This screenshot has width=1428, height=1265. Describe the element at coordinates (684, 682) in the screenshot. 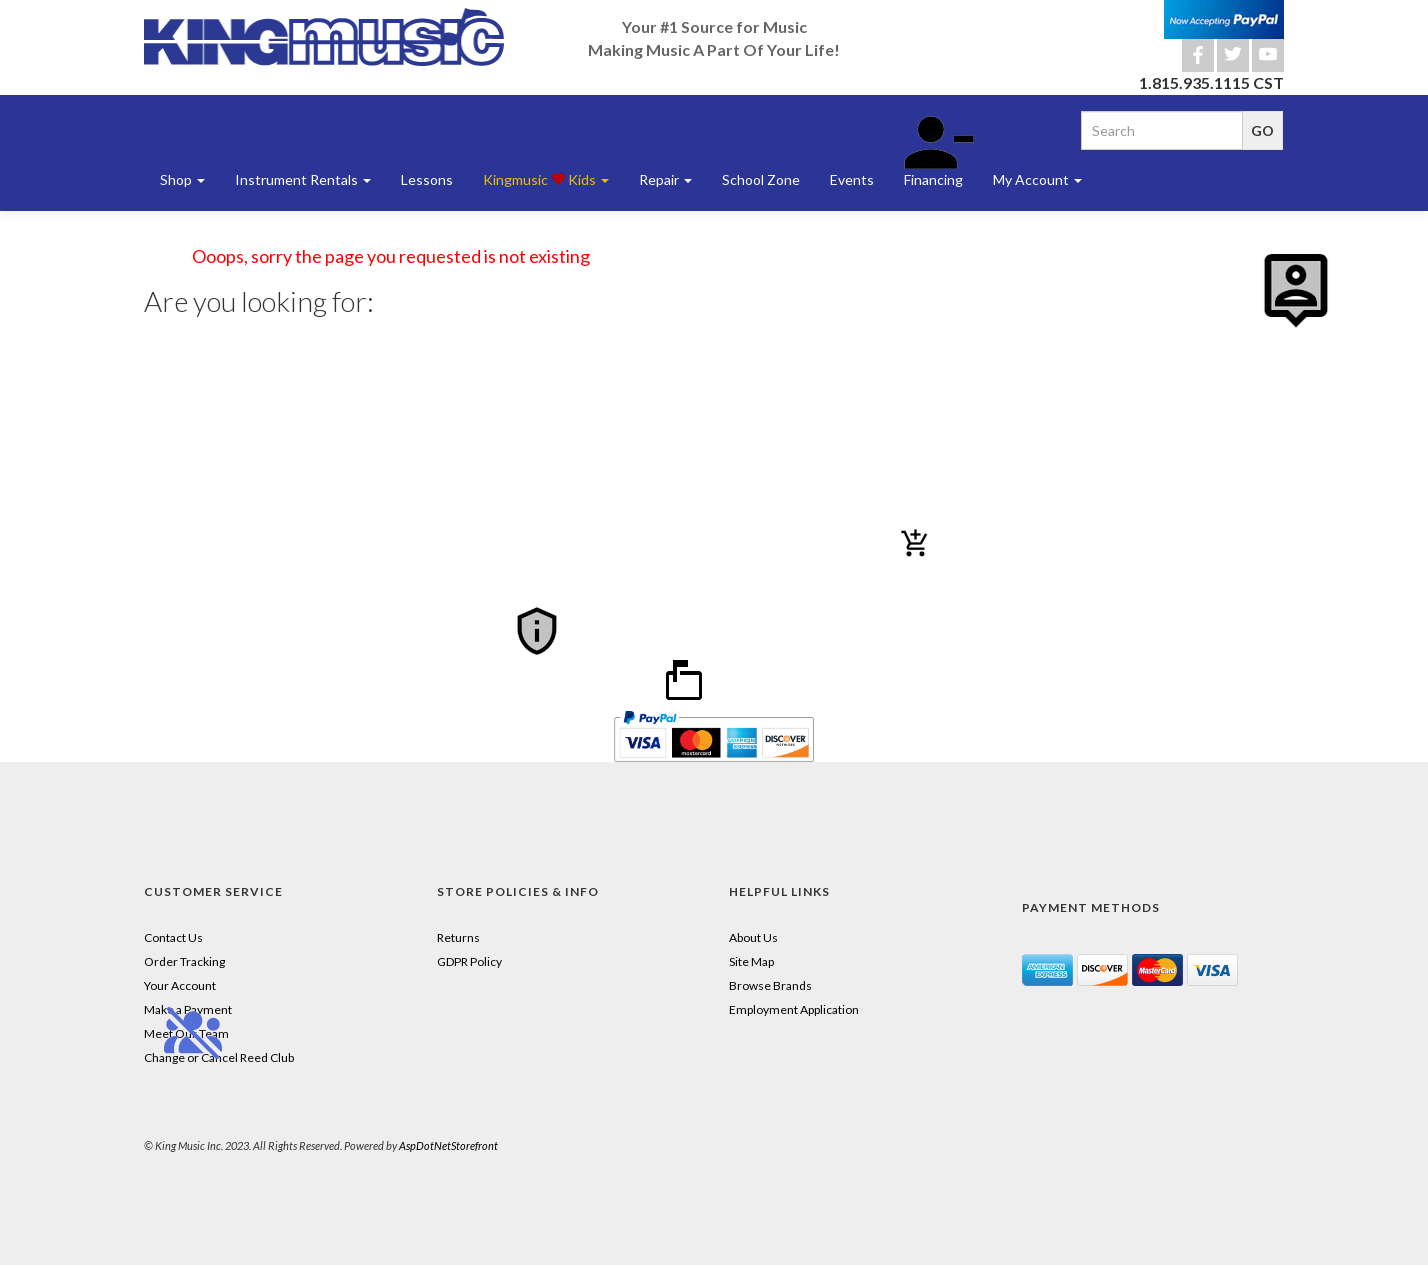

I see `indicates unread mail in your mailbox` at that location.